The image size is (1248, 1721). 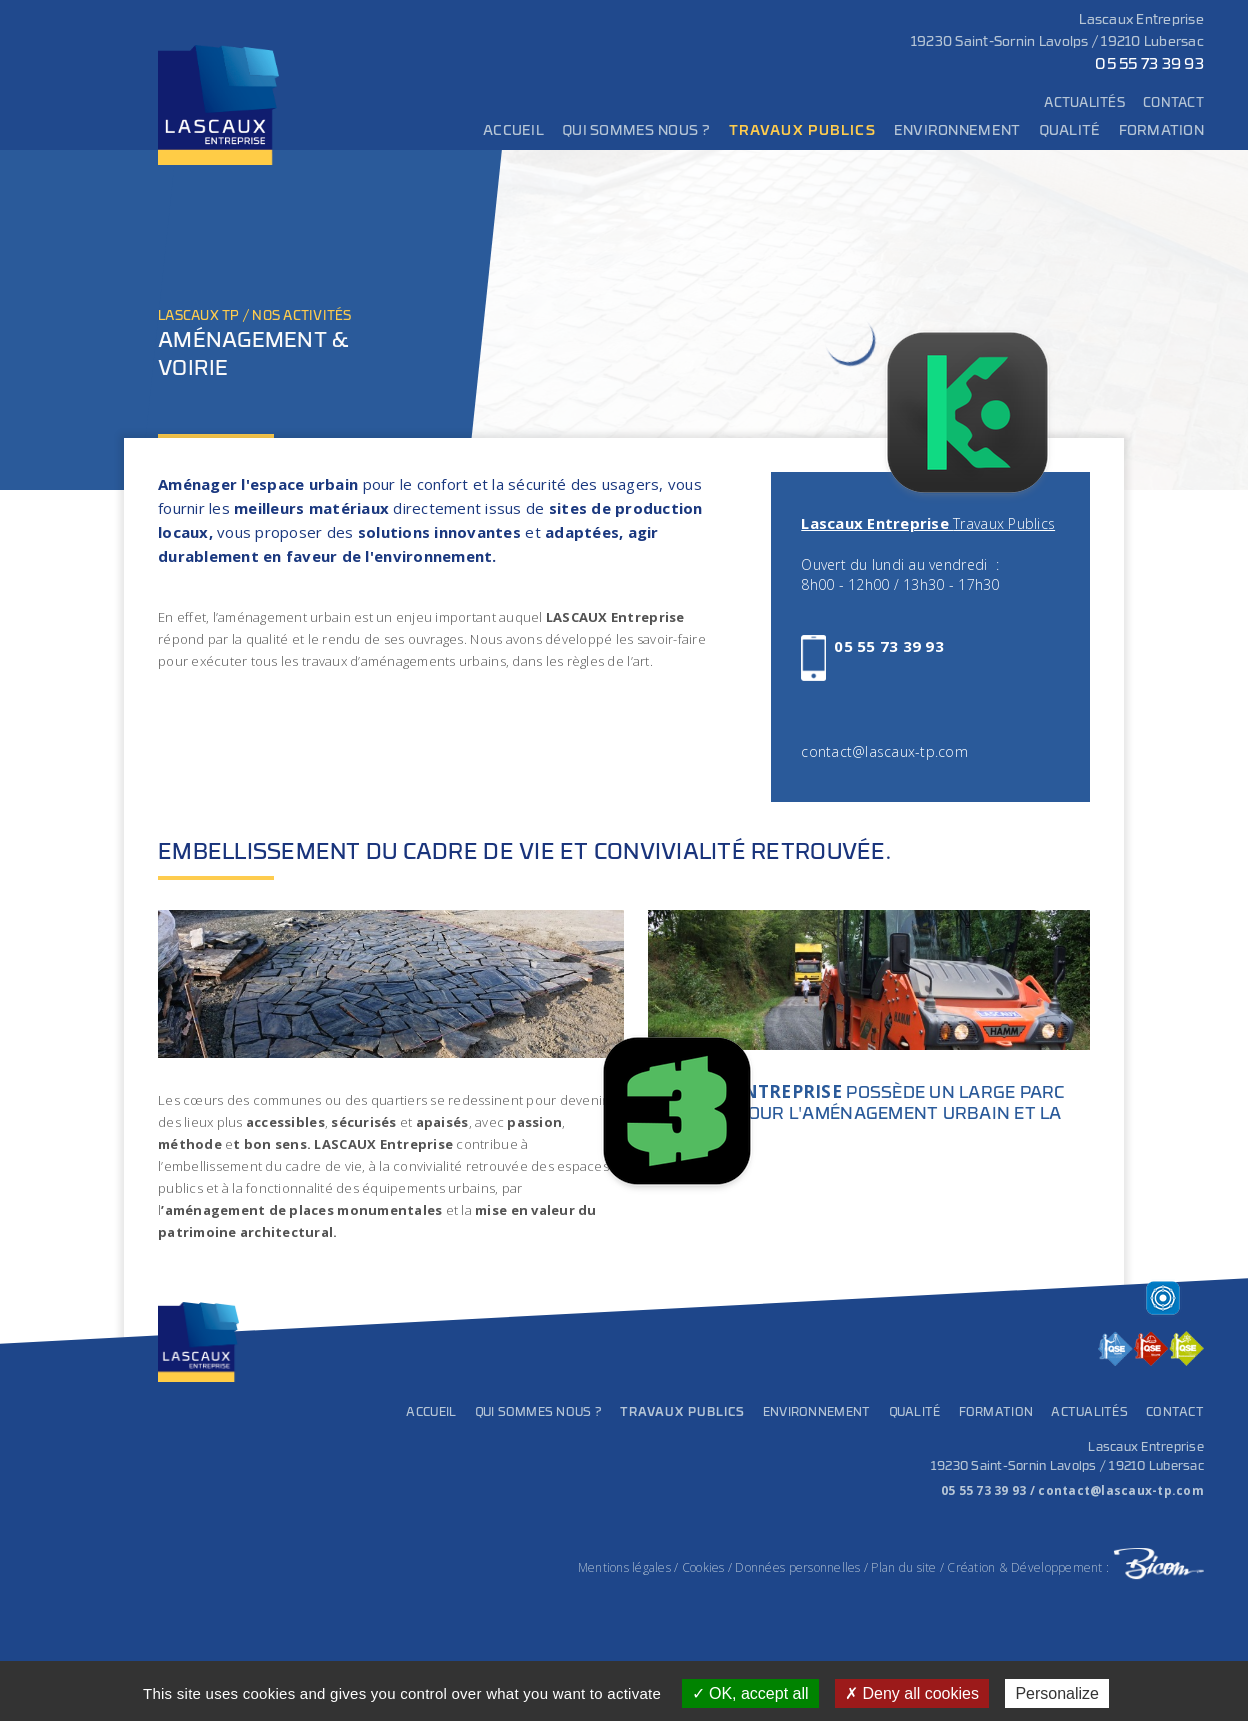 What do you see at coordinates (967, 412) in the screenshot?
I see `open cachyos kernel manager` at bounding box center [967, 412].